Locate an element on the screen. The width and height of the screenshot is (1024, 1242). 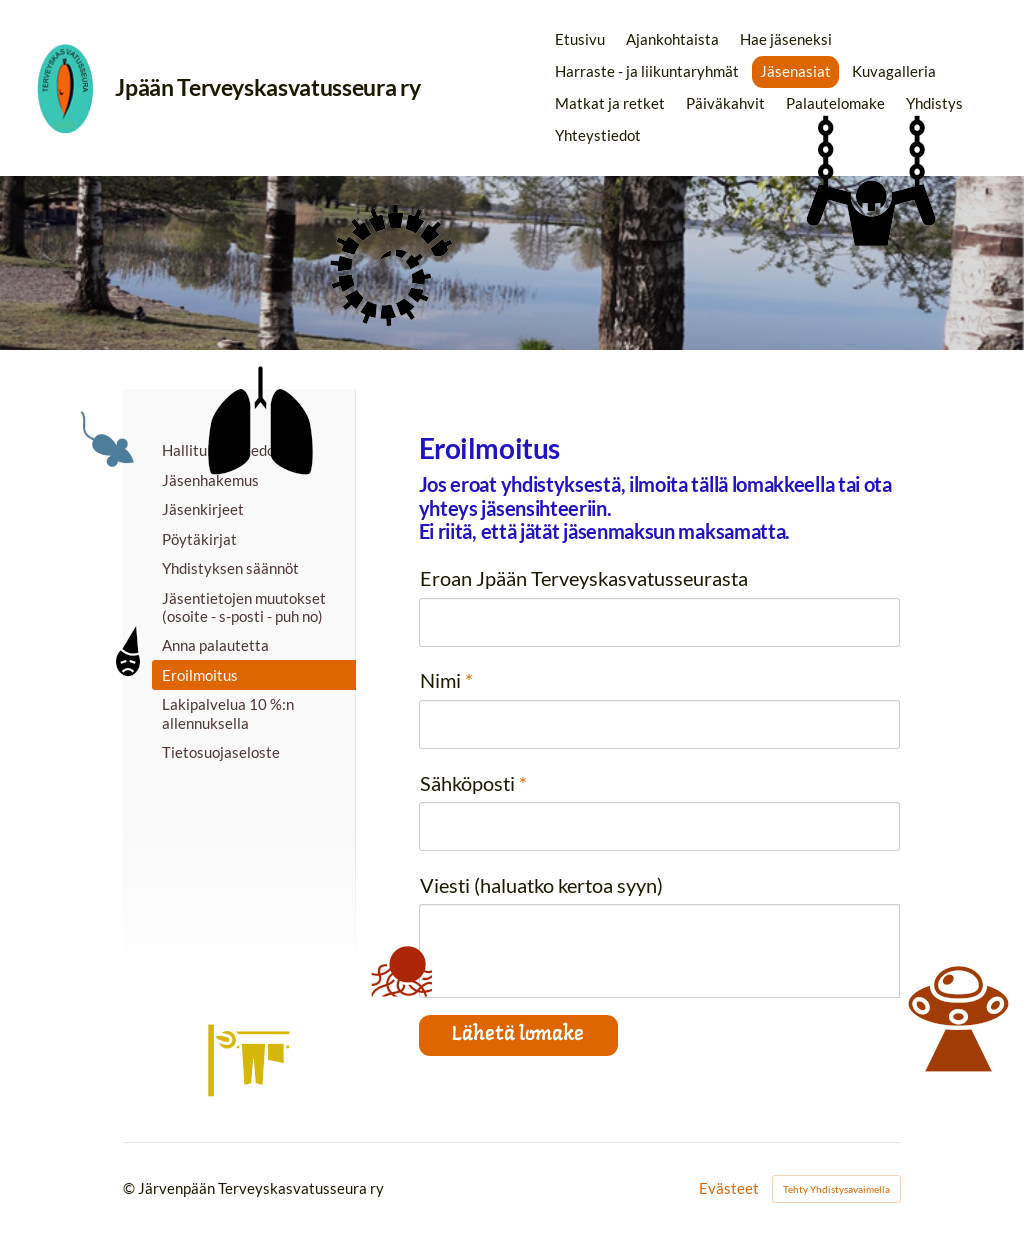
laundry or clothing care feature is located at coordinates (248, 1056).